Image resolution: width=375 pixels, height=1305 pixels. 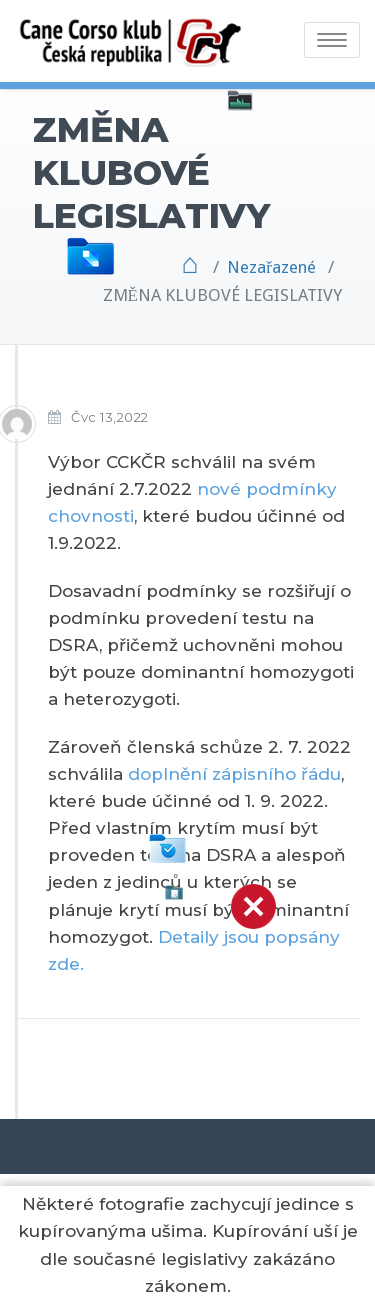 I want to click on open system monitoring files, so click(x=240, y=101).